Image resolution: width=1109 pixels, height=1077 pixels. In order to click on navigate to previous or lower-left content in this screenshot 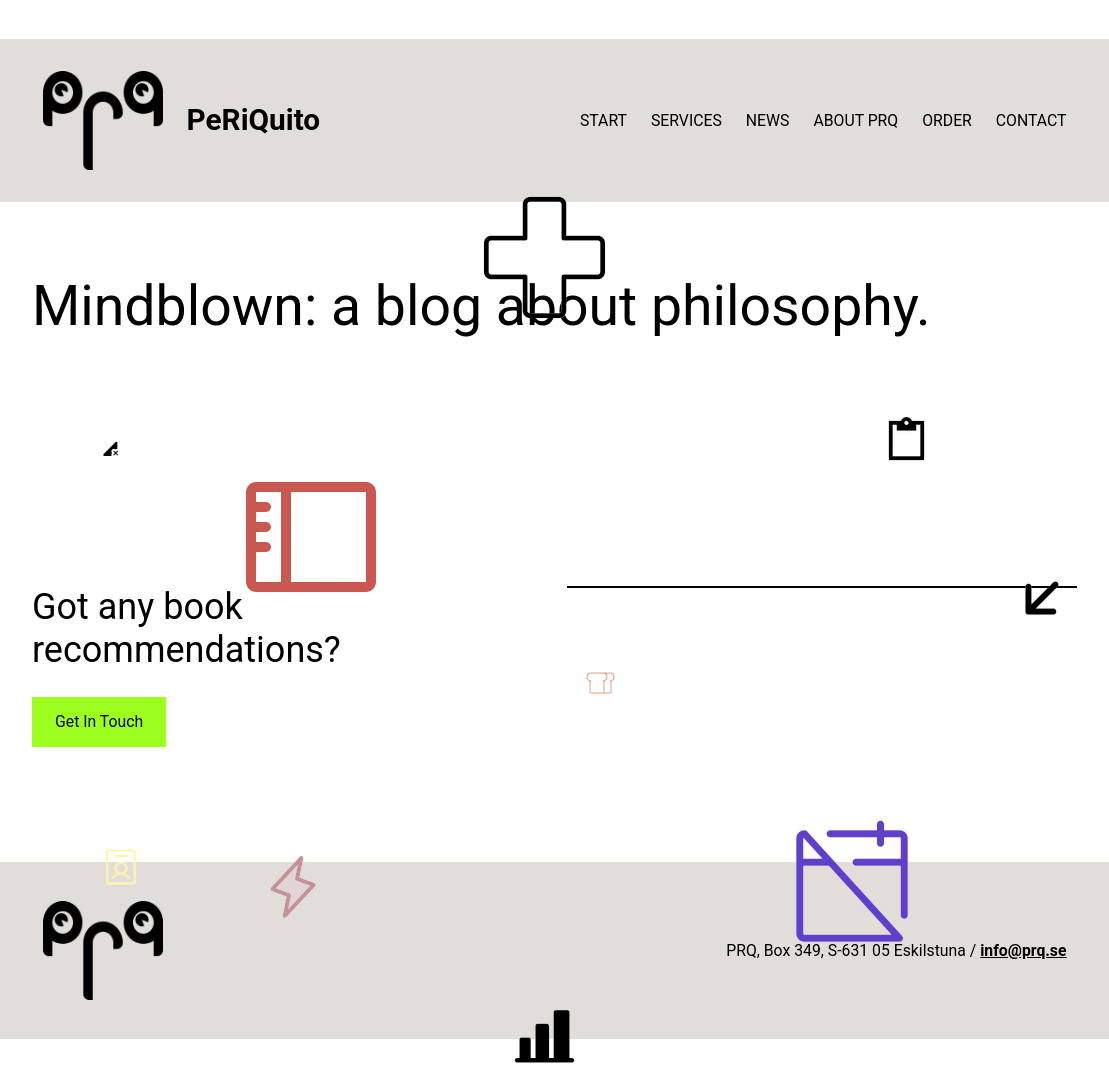, I will do `click(1042, 598)`.